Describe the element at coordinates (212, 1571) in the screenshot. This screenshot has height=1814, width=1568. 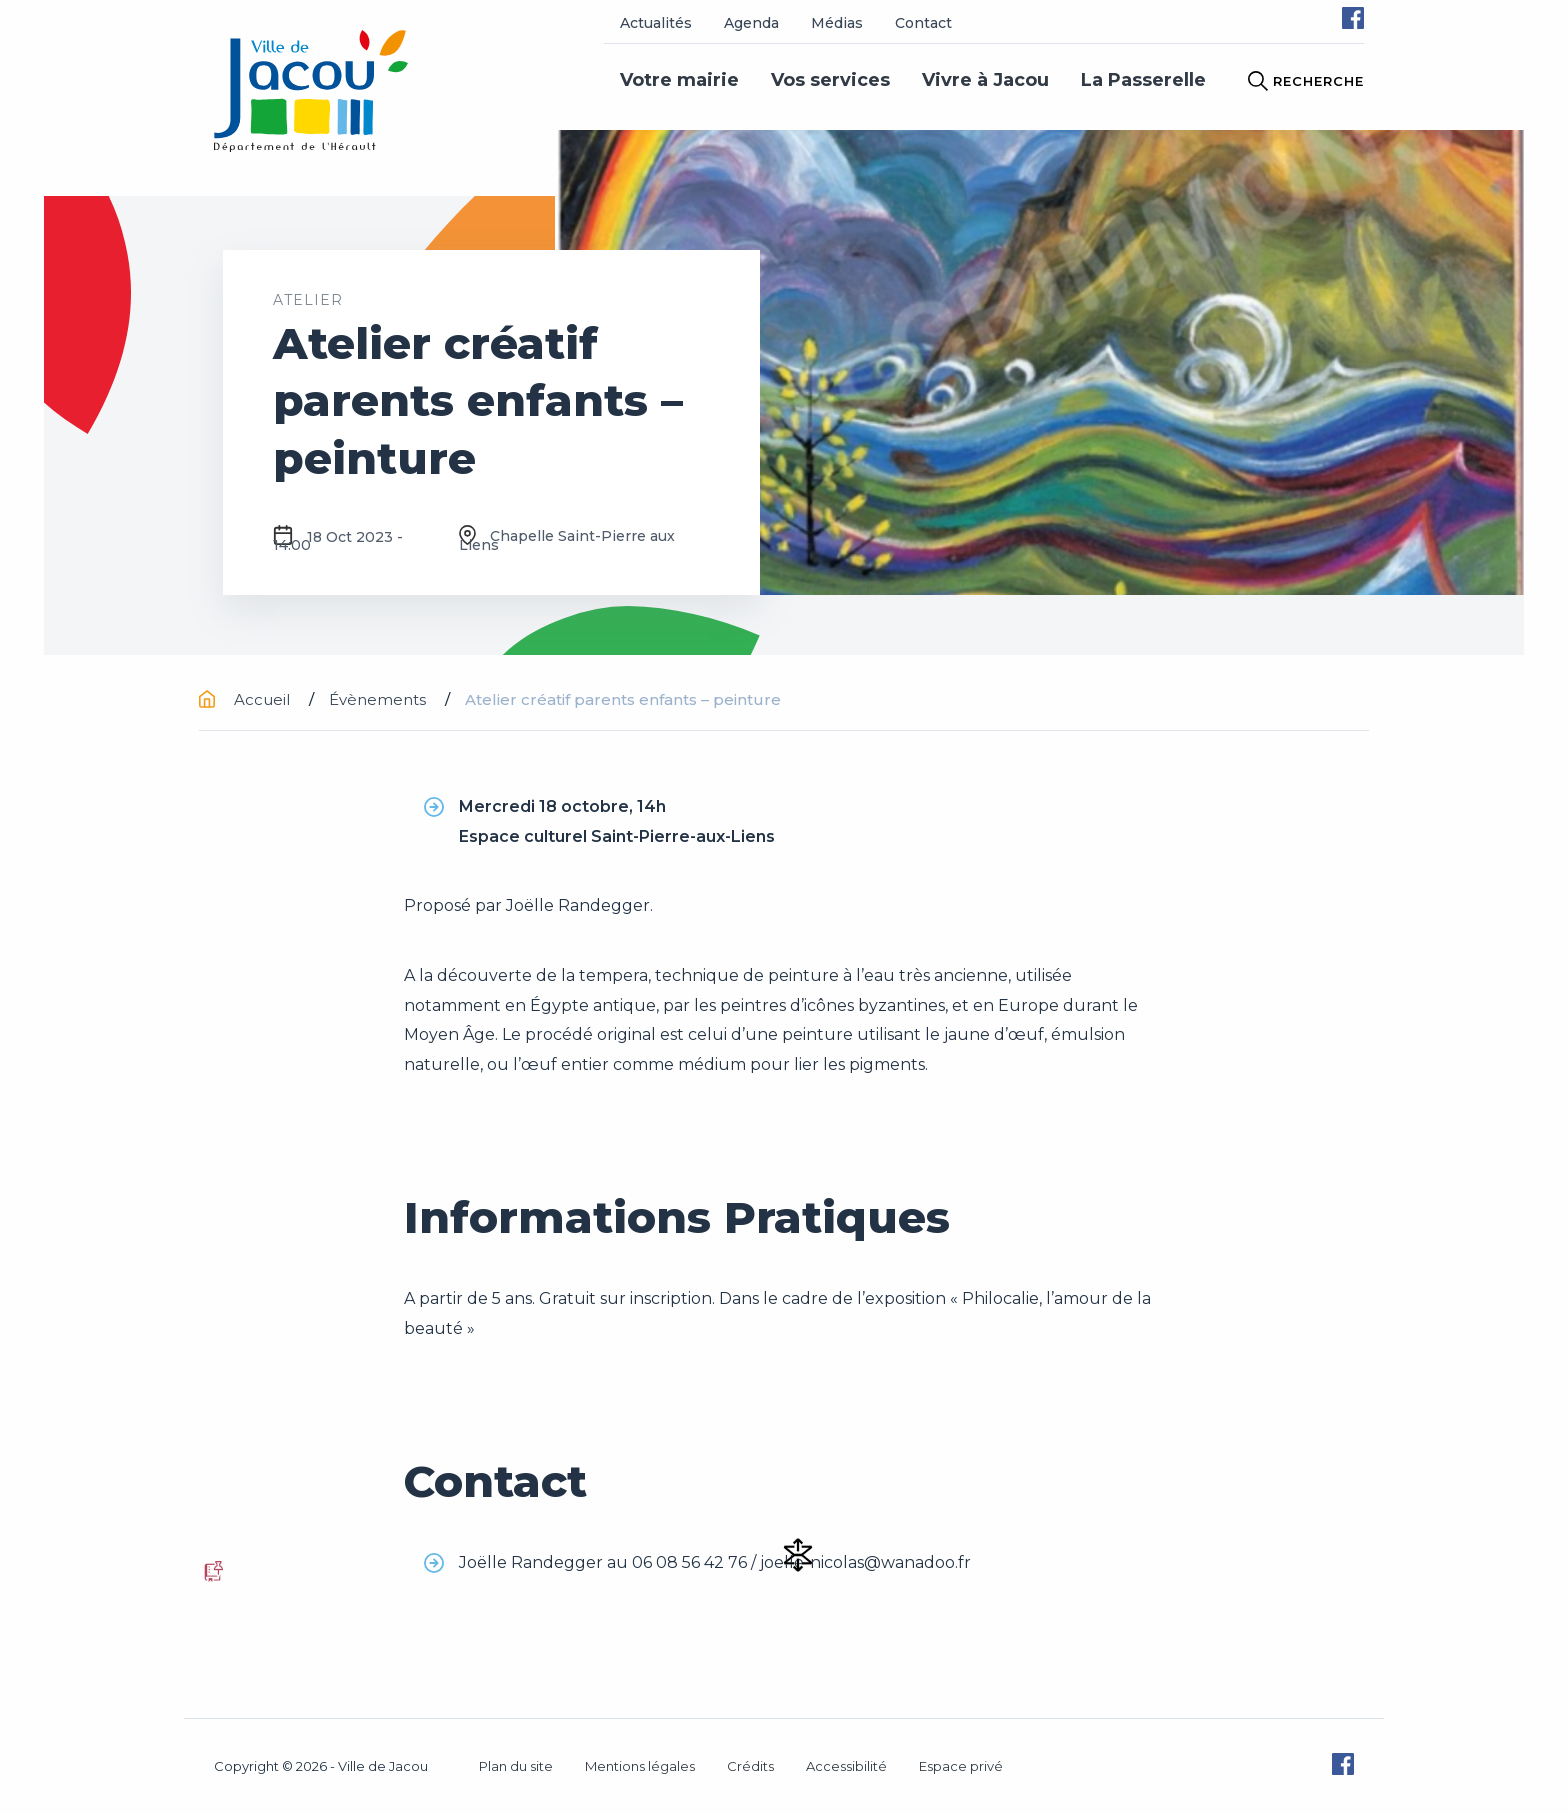
I see `pin a repository to your profile or dashboard` at that location.